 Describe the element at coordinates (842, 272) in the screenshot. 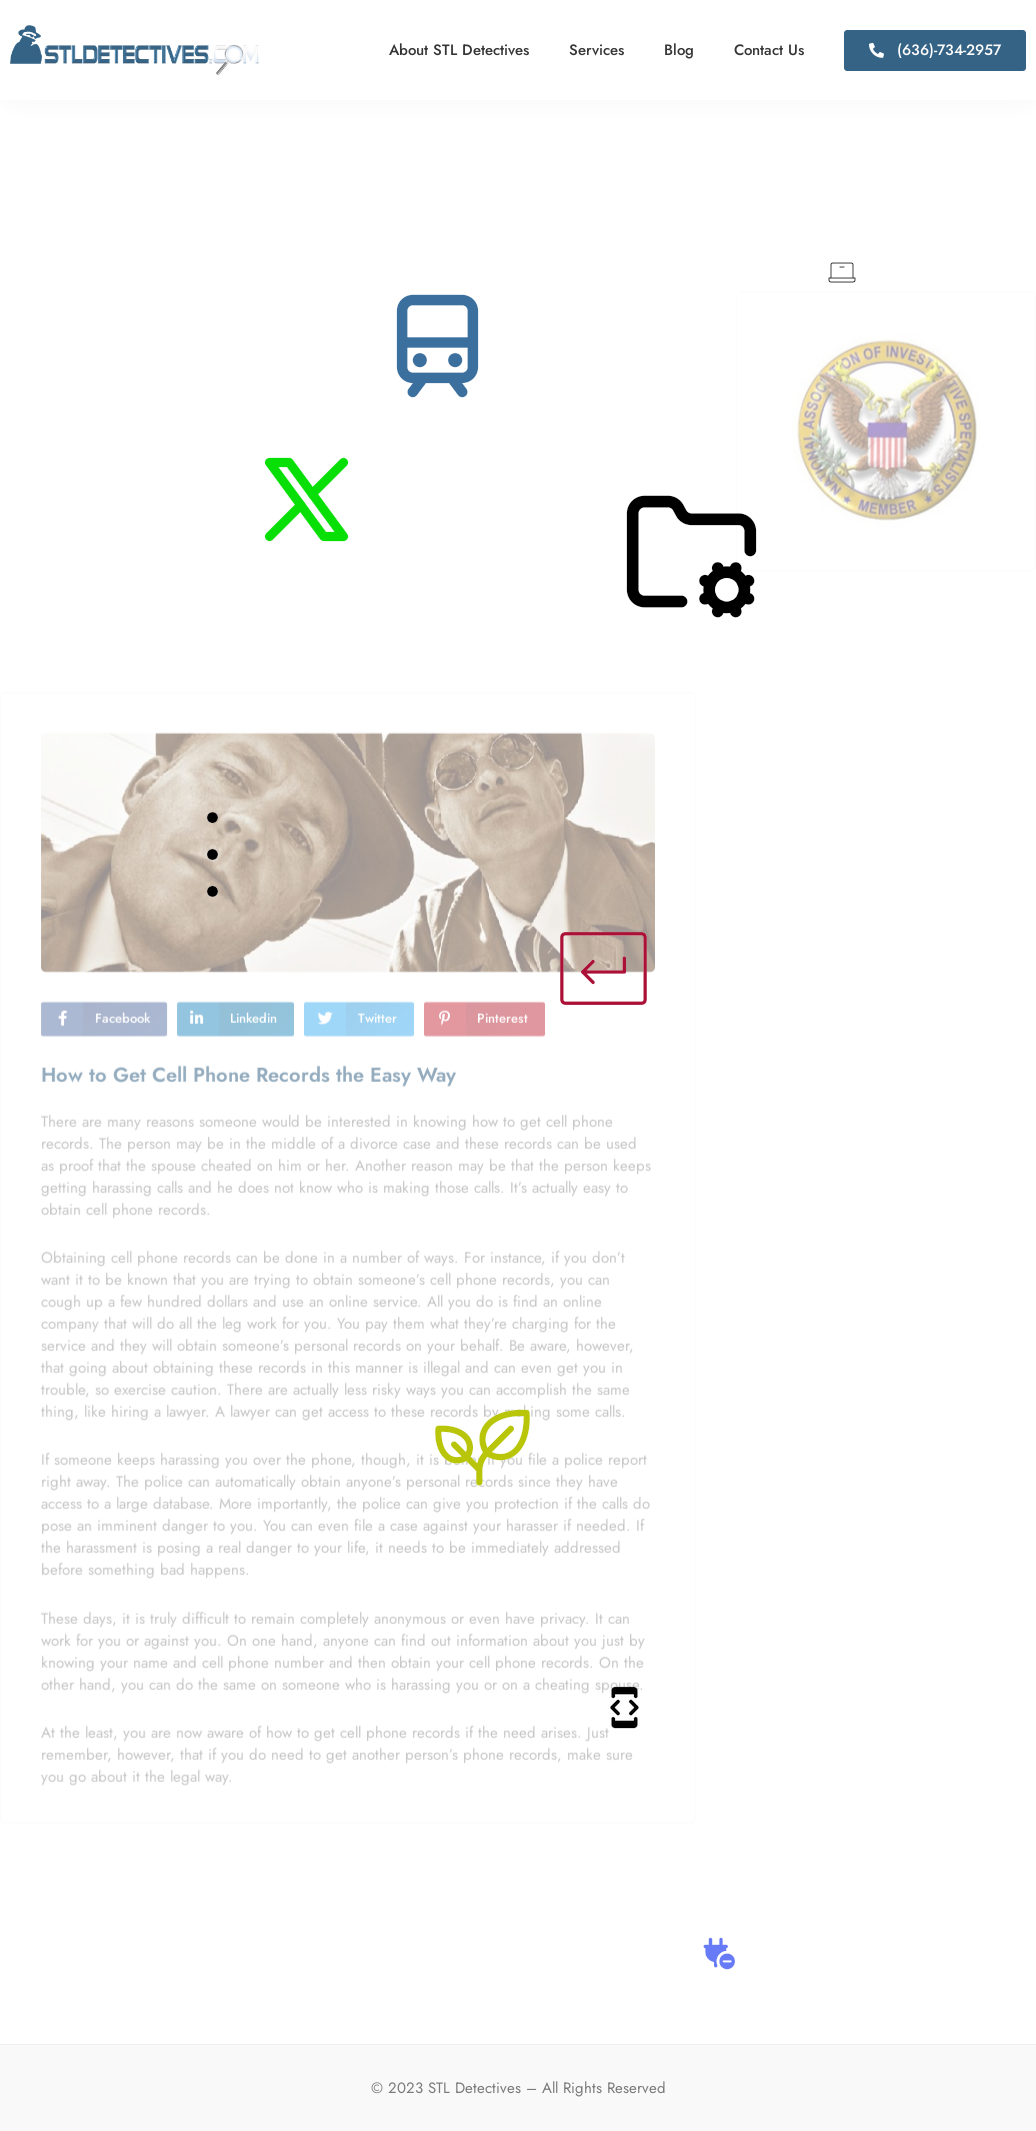

I see `switch to desktop view` at that location.